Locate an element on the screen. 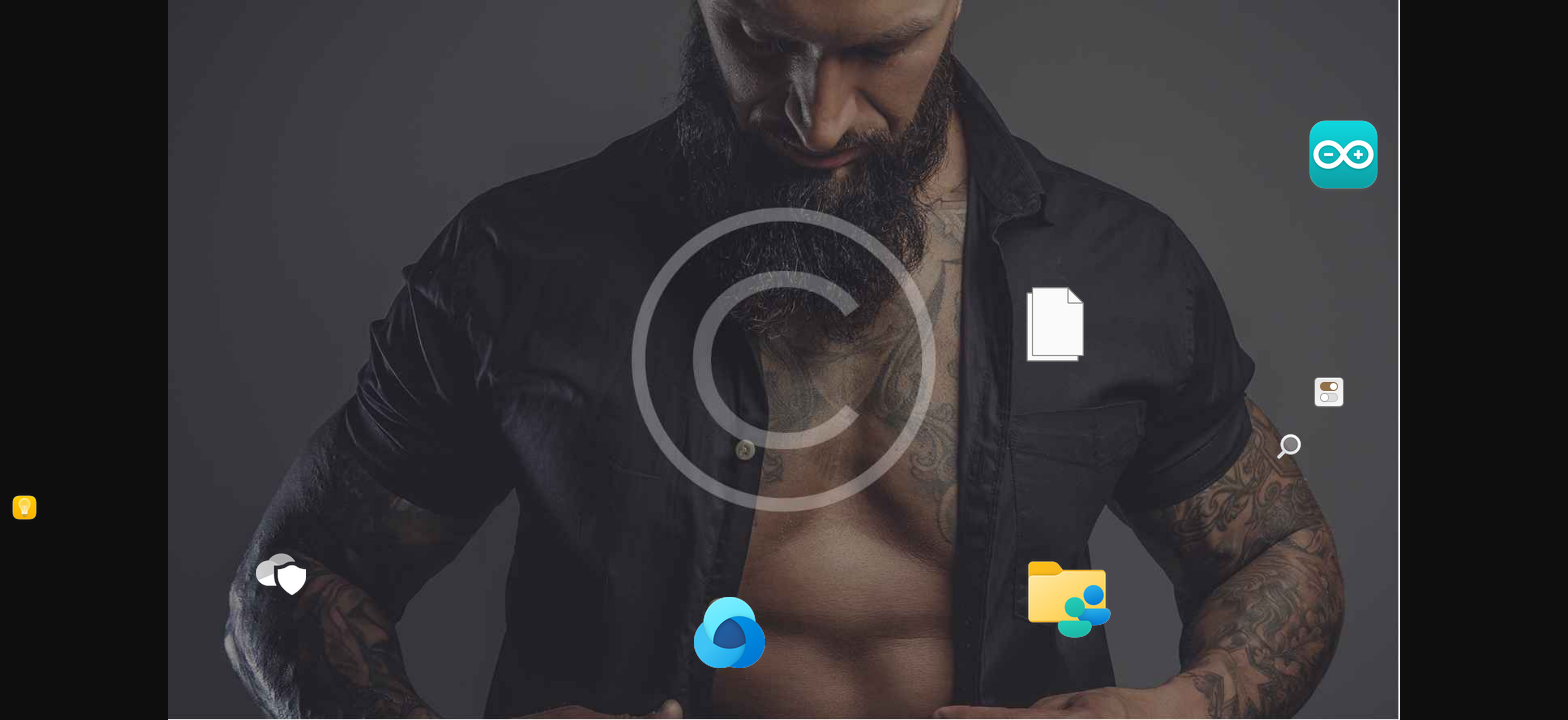  copy file to clipboard is located at coordinates (1055, 324).